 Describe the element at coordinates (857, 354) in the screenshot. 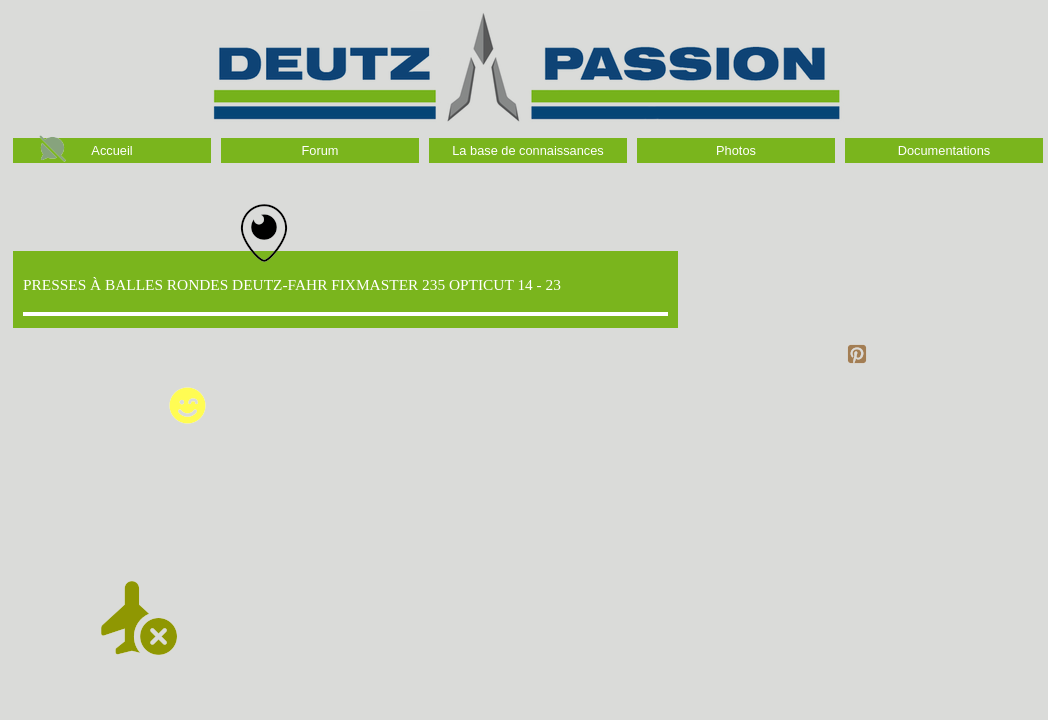

I see `open Pinterest app` at that location.